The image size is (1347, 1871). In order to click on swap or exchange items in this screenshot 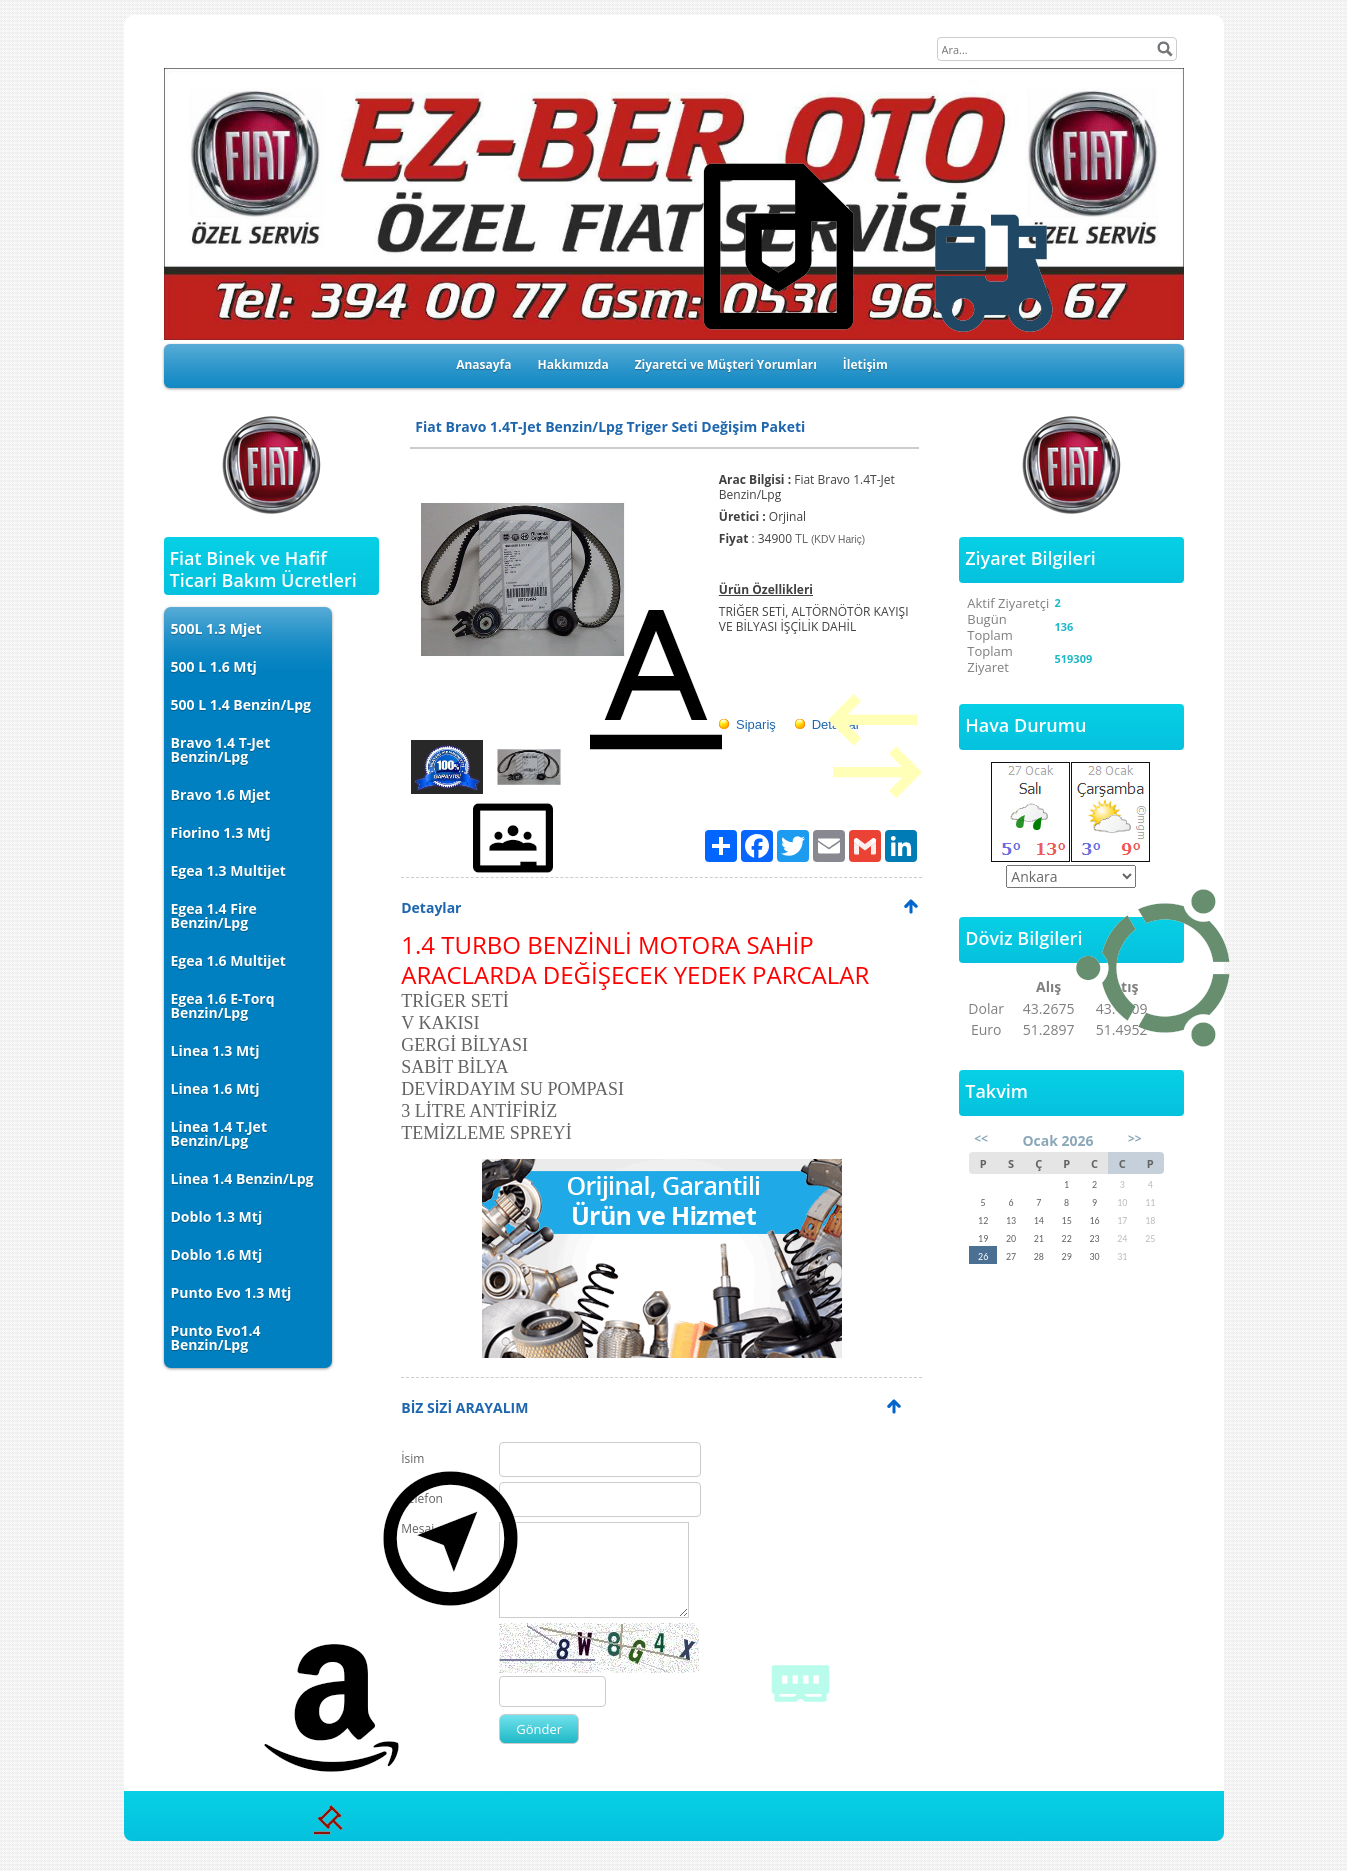, I will do `click(875, 746)`.